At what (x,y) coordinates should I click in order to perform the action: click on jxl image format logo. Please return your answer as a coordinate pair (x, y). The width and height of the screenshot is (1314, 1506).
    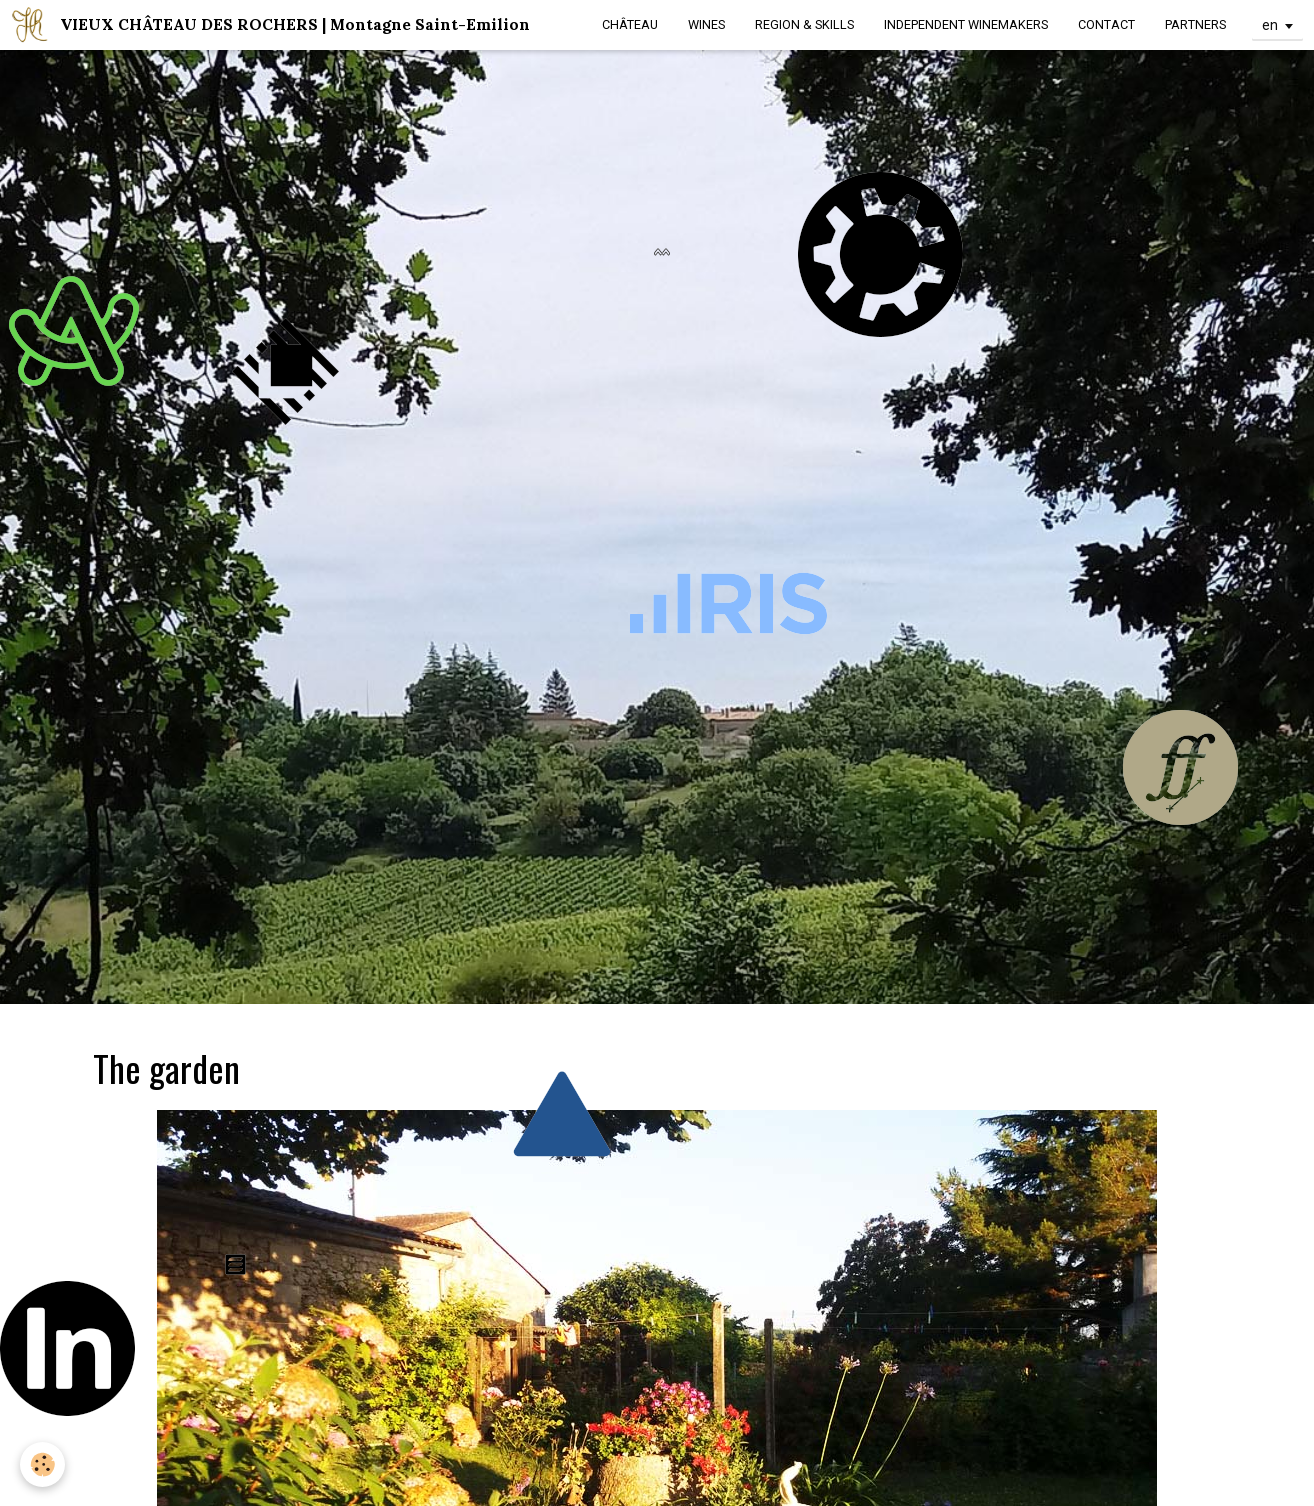
    Looking at the image, I should click on (235, 1264).